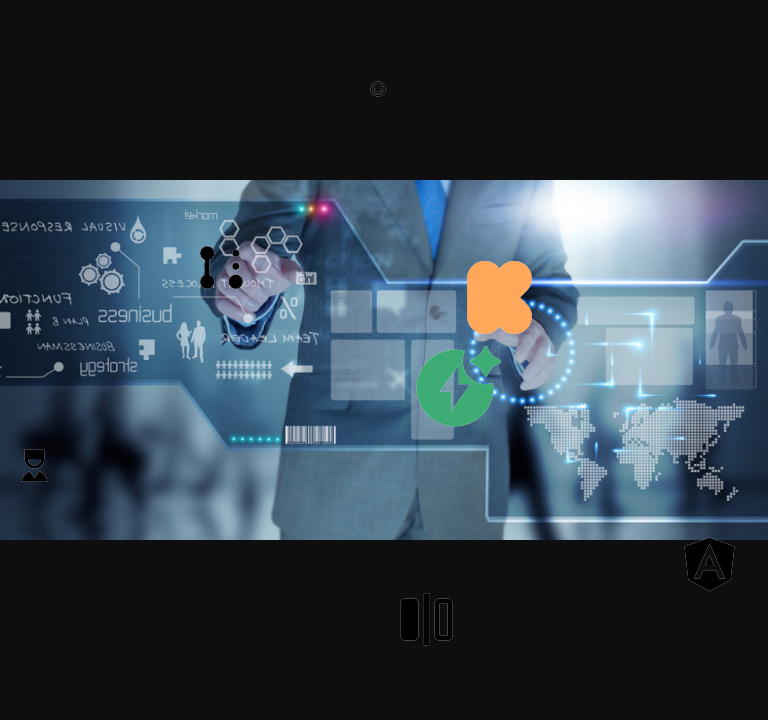  Describe the element at coordinates (426, 619) in the screenshot. I see `flip image horizontally` at that location.